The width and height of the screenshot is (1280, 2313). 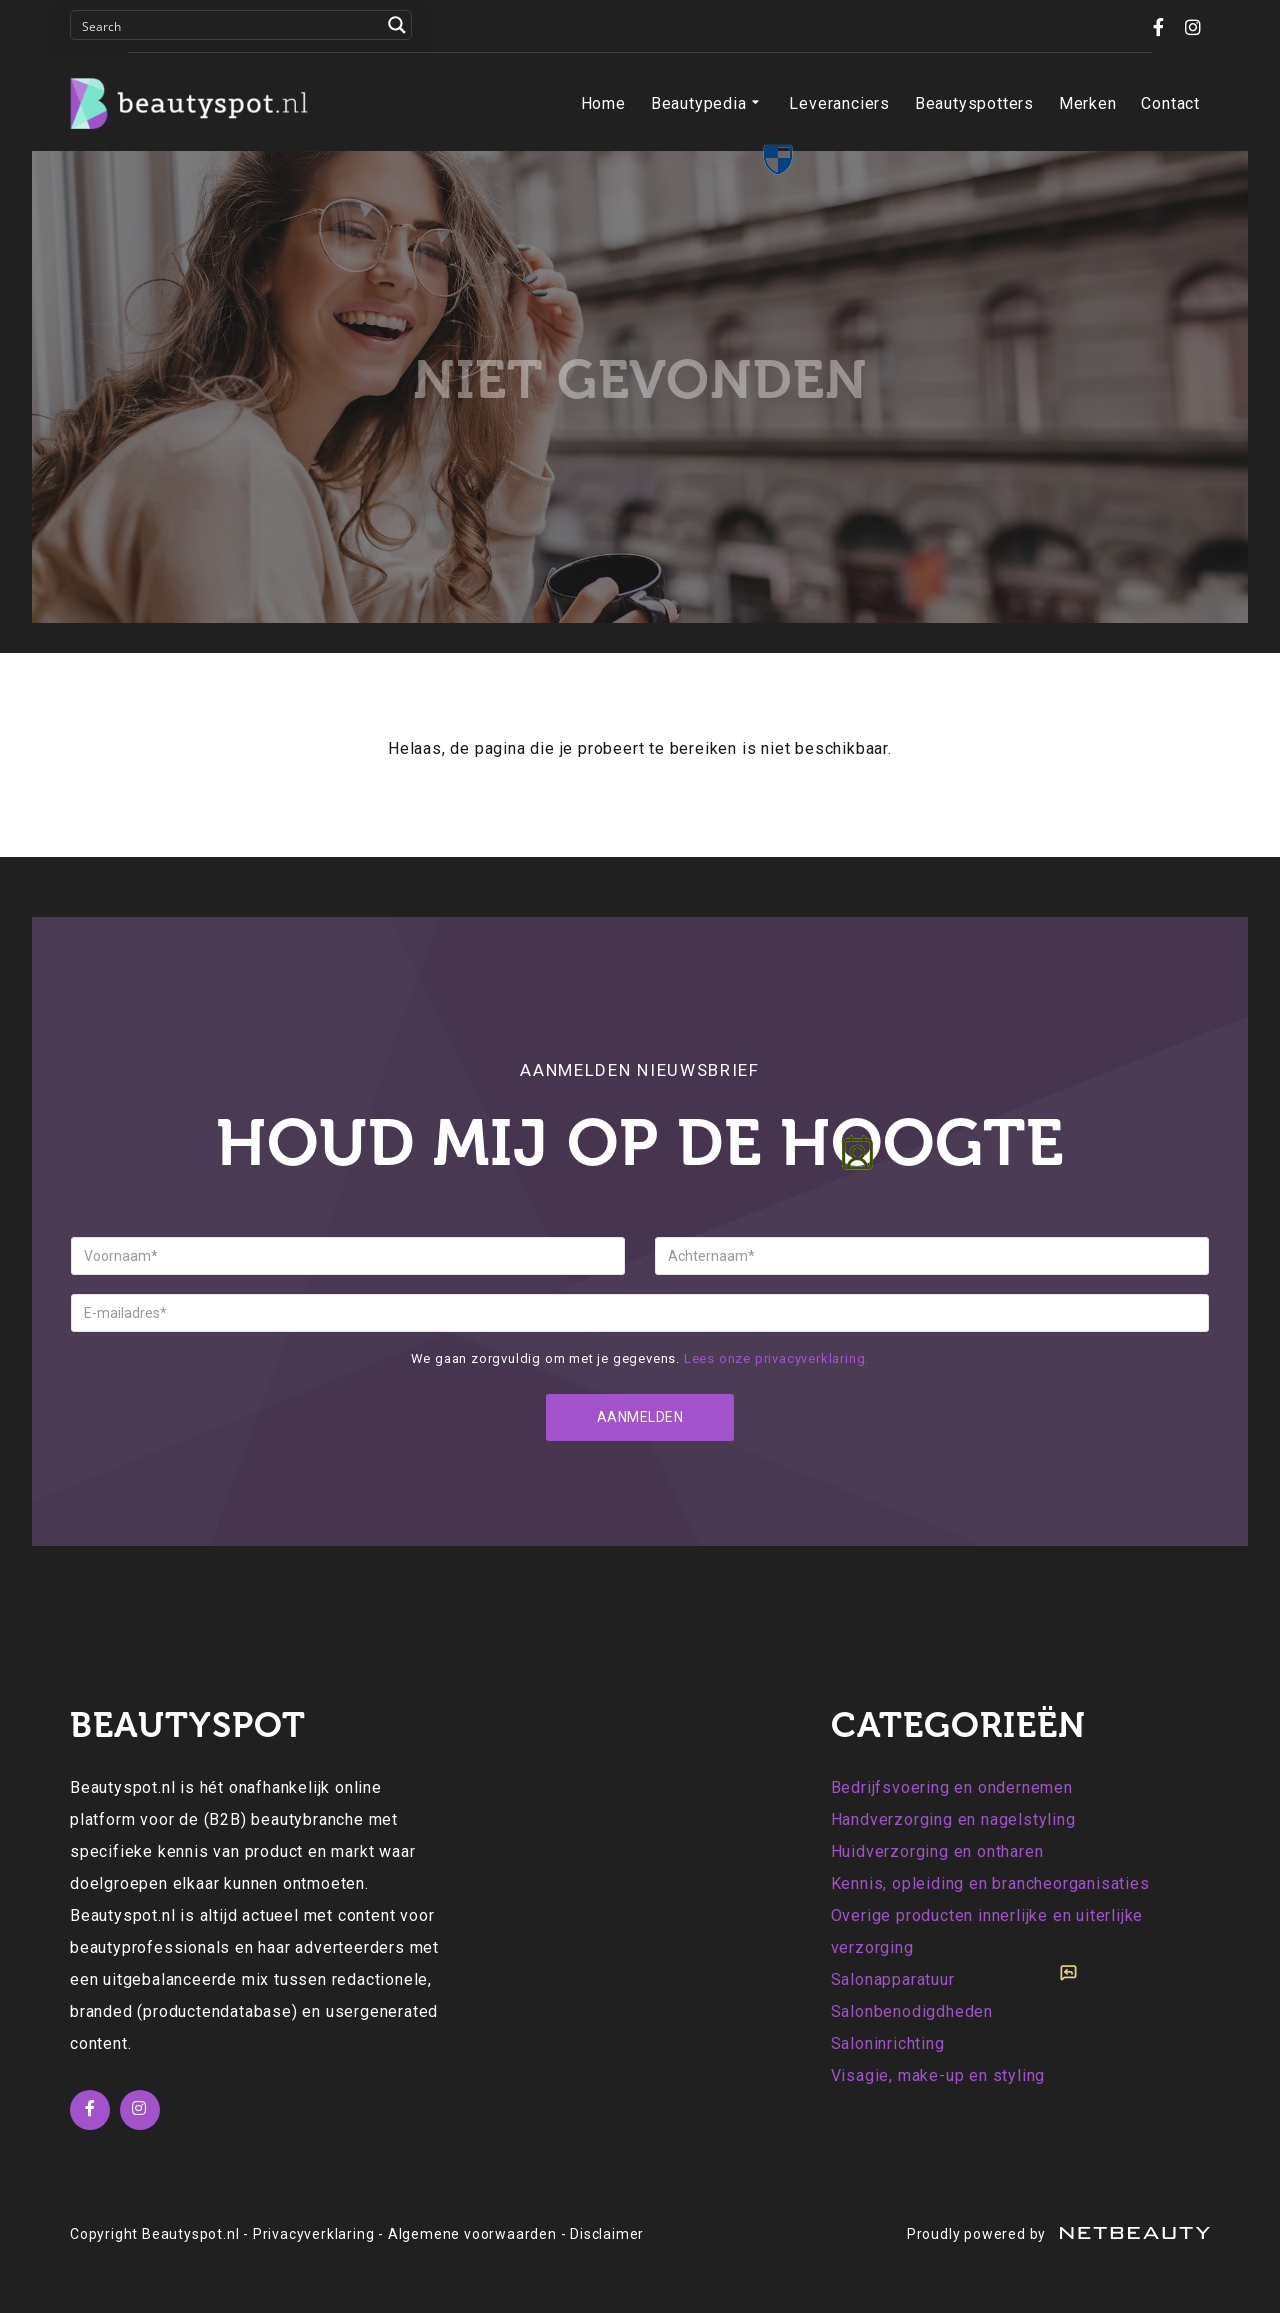 I want to click on reply to a message, so click(x=1068, y=1972).